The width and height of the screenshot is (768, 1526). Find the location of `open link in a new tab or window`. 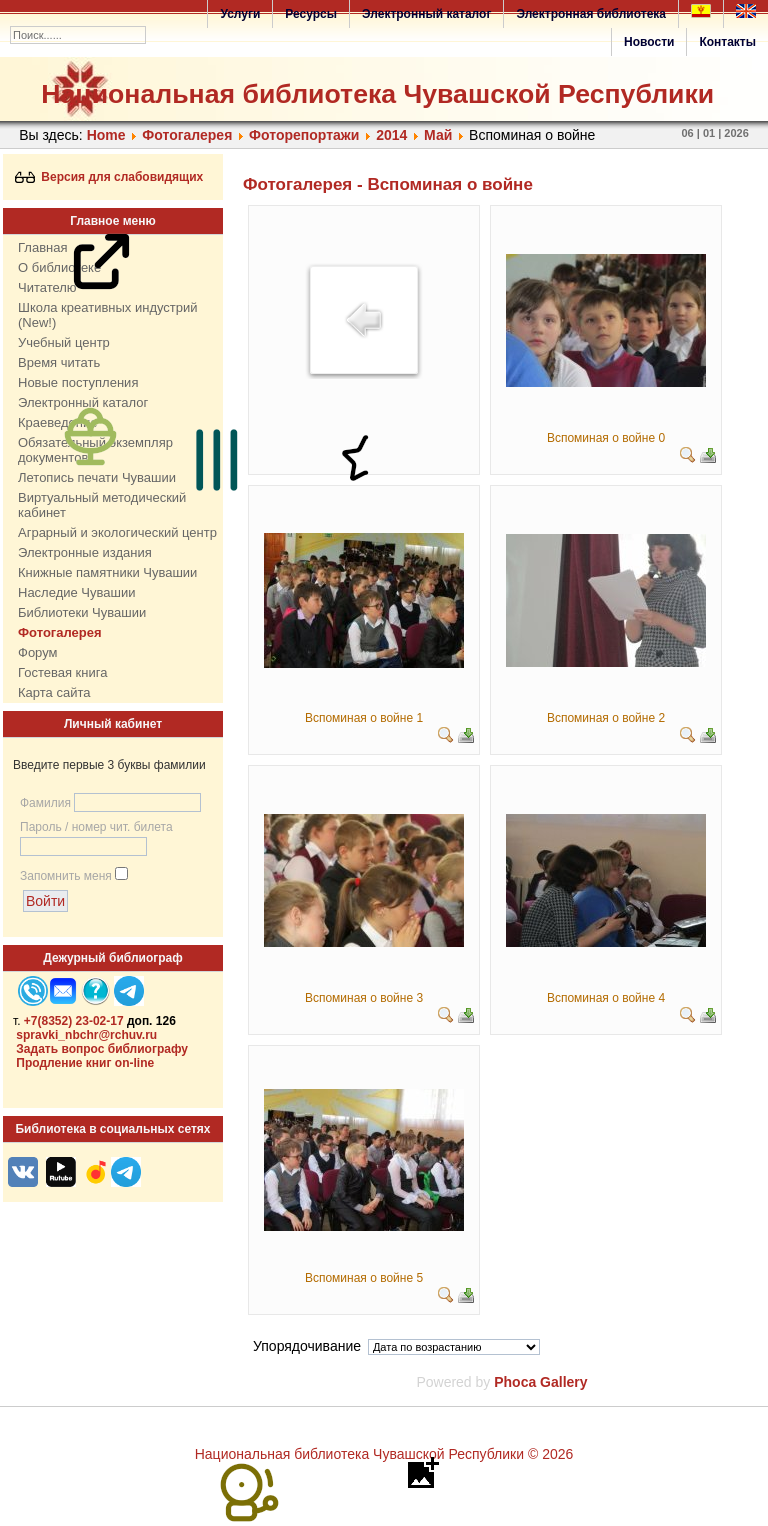

open link in a new tab or window is located at coordinates (101, 261).